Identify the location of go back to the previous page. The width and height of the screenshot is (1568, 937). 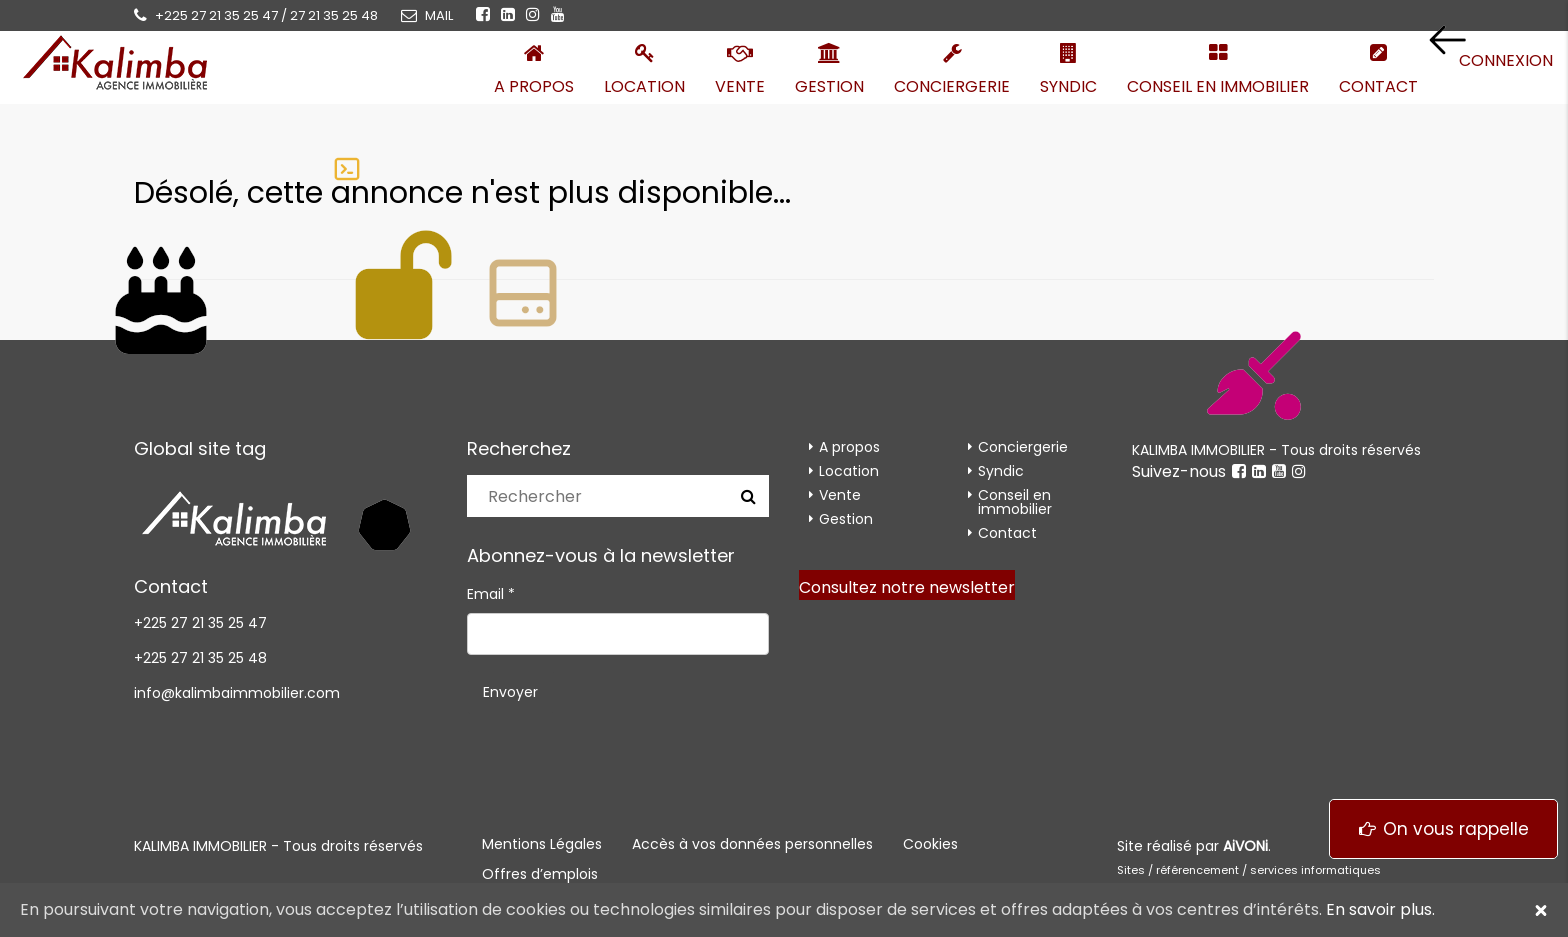
(1447, 39).